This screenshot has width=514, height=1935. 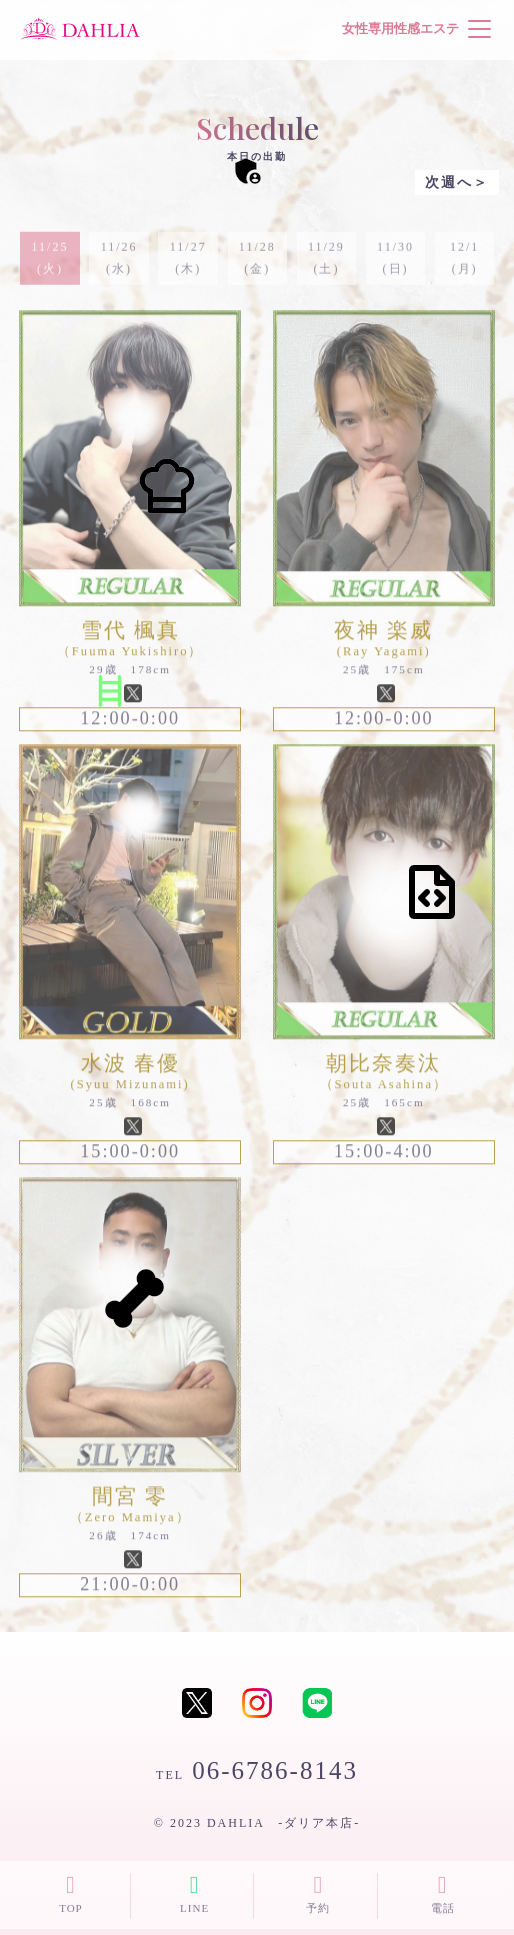 What do you see at coordinates (167, 486) in the screenshot?
I see `access cooking or recipe features` at bounding box center [167, 486].